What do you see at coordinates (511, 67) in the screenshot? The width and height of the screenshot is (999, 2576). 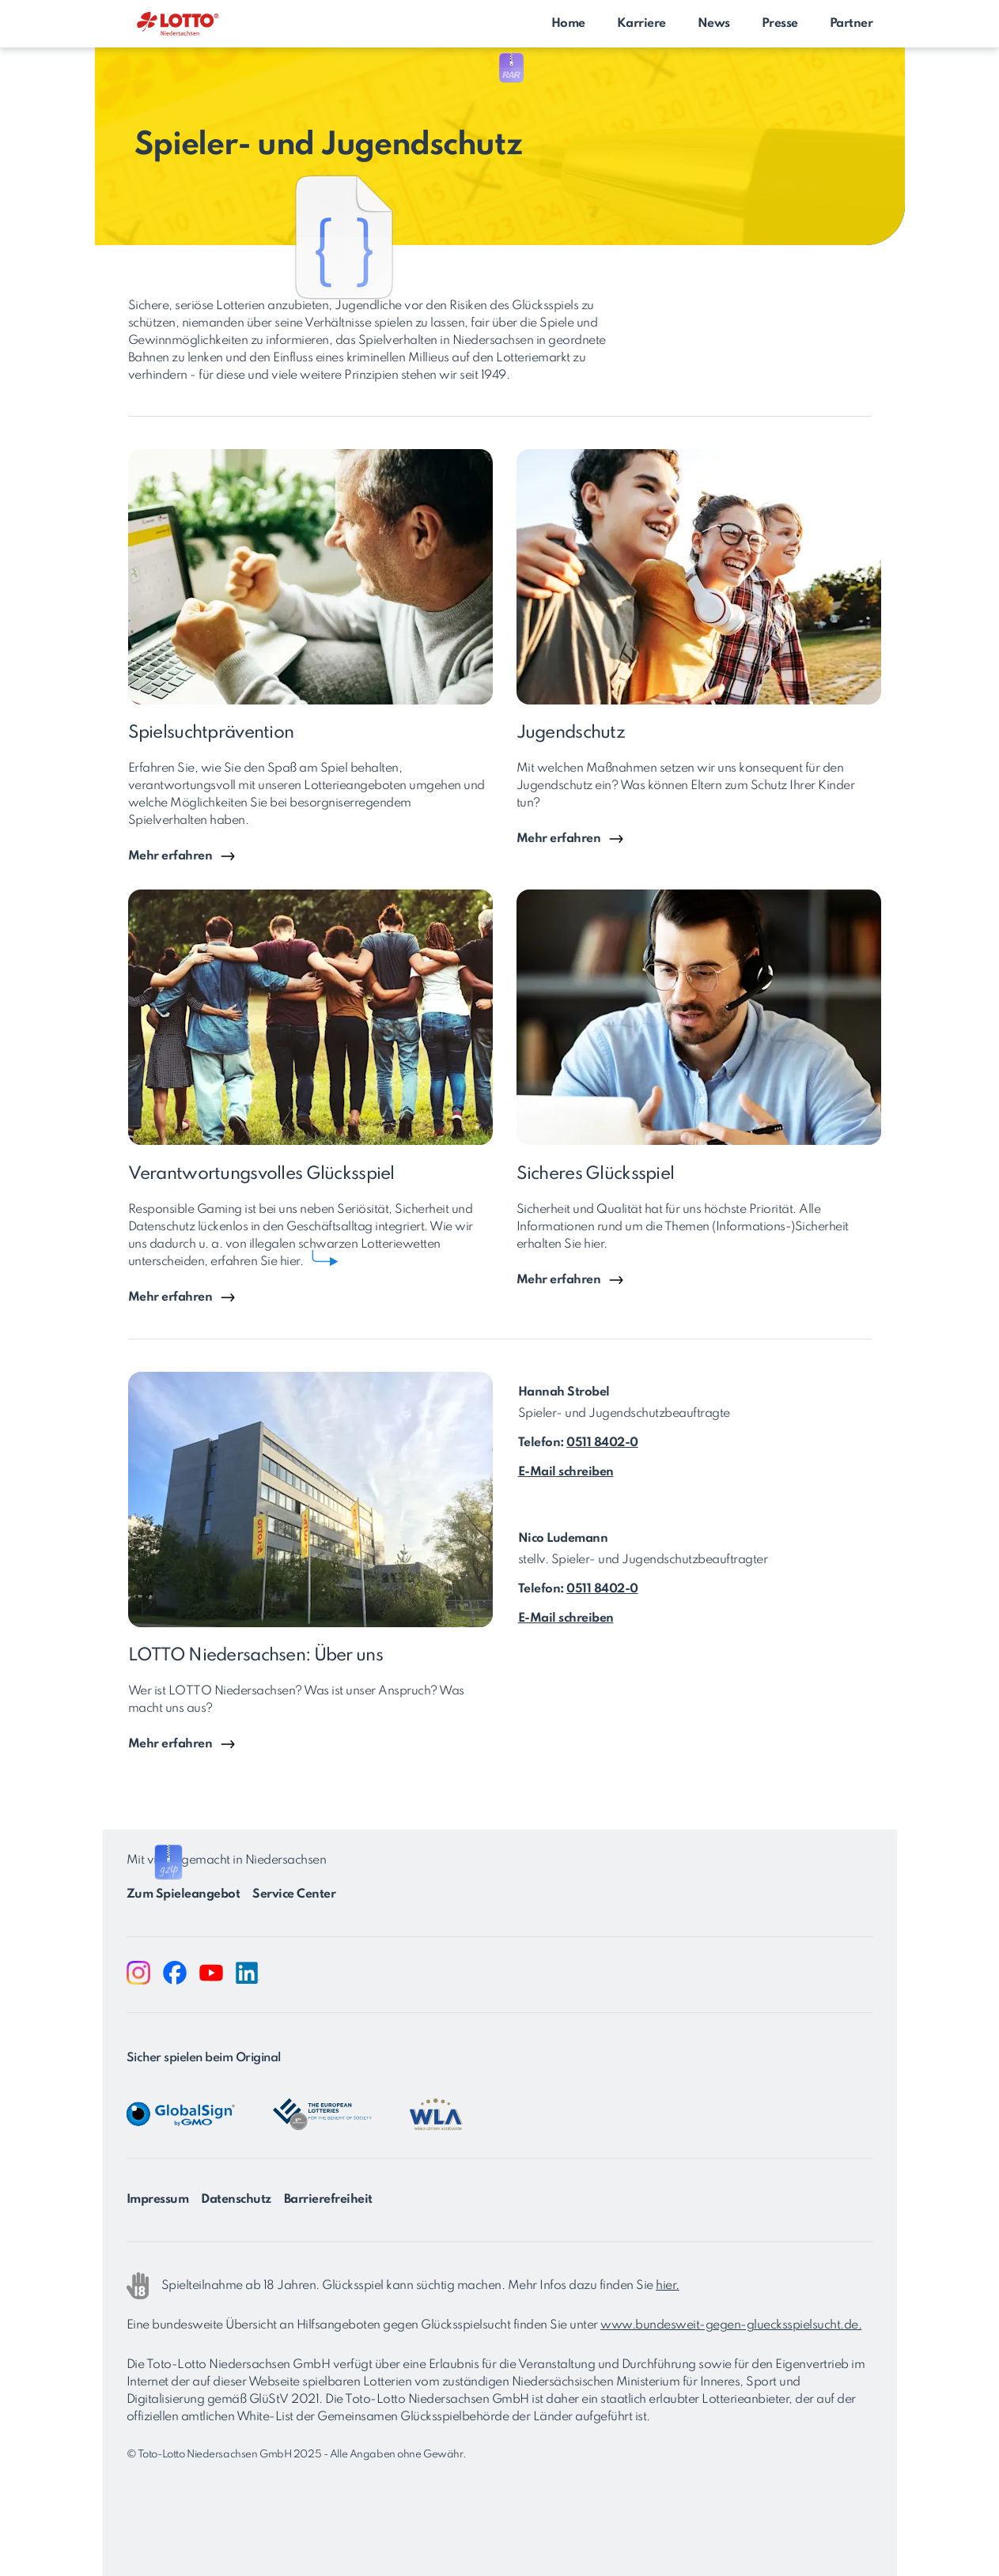 I see `a compressed RAR archive file` at bounding box center [511, 67].